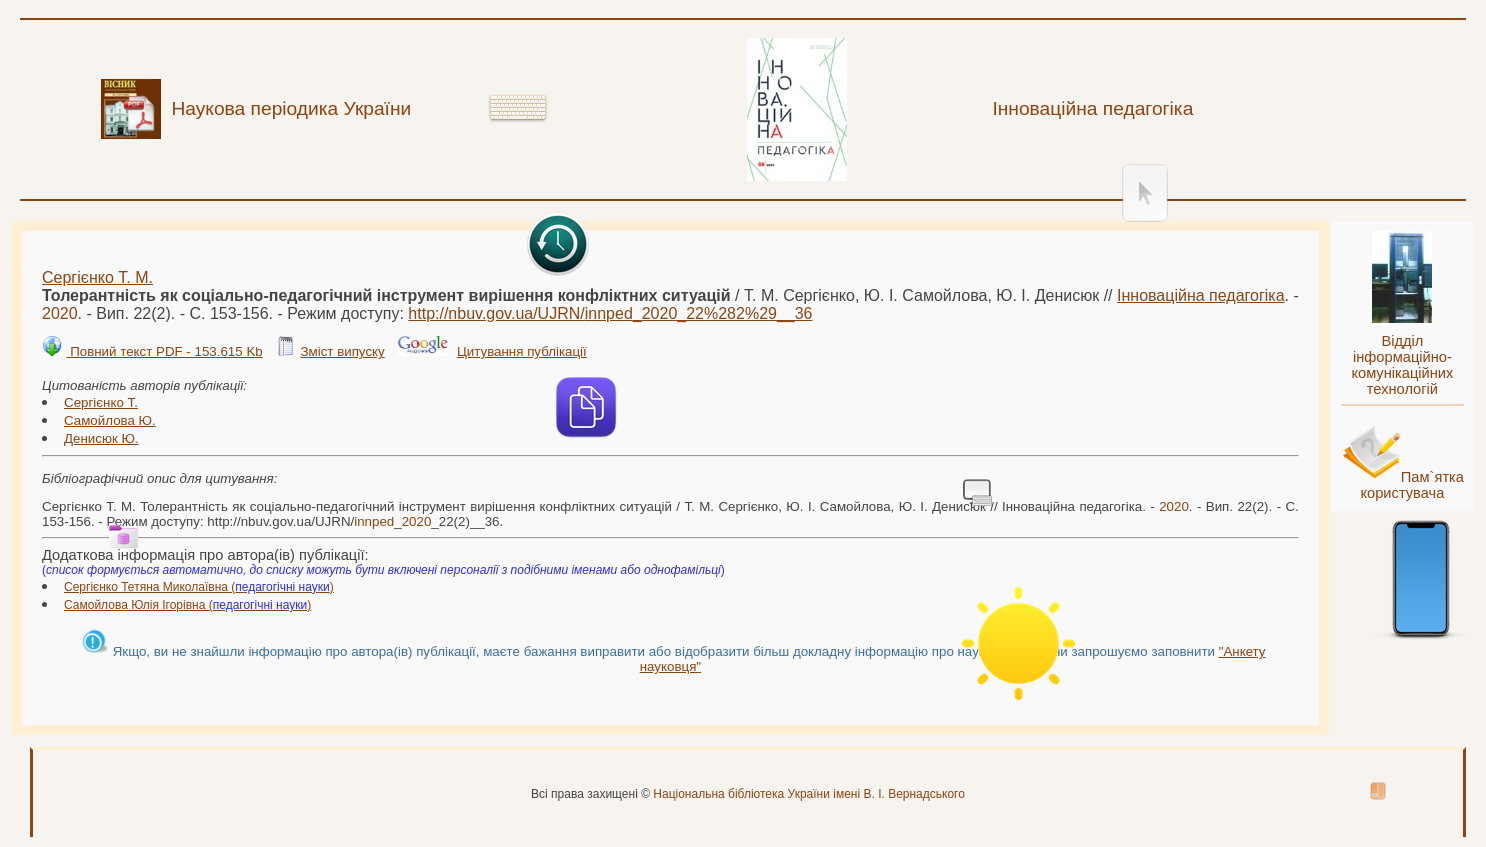  What do you see at coordinates (558, 244) in the screenshot?
I see `open time machine backup settings` at bounding box center [558, 244].